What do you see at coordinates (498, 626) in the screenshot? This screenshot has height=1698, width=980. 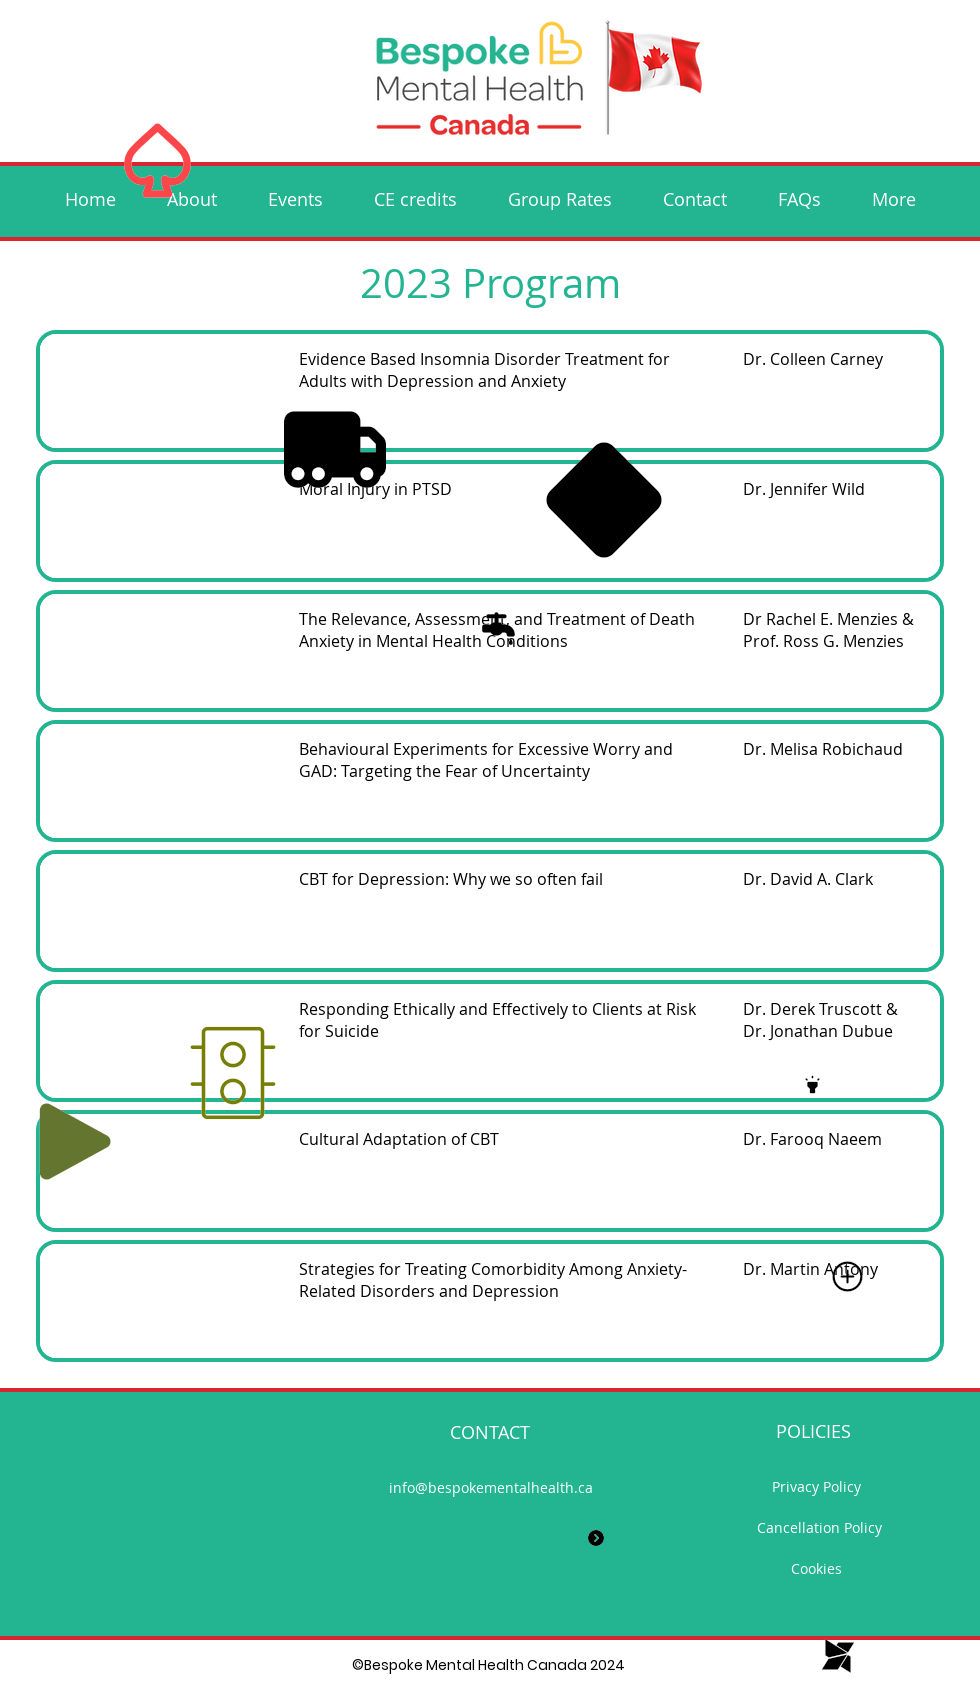 I see `access water or plumbing settings` at bounding box center [498, 626].